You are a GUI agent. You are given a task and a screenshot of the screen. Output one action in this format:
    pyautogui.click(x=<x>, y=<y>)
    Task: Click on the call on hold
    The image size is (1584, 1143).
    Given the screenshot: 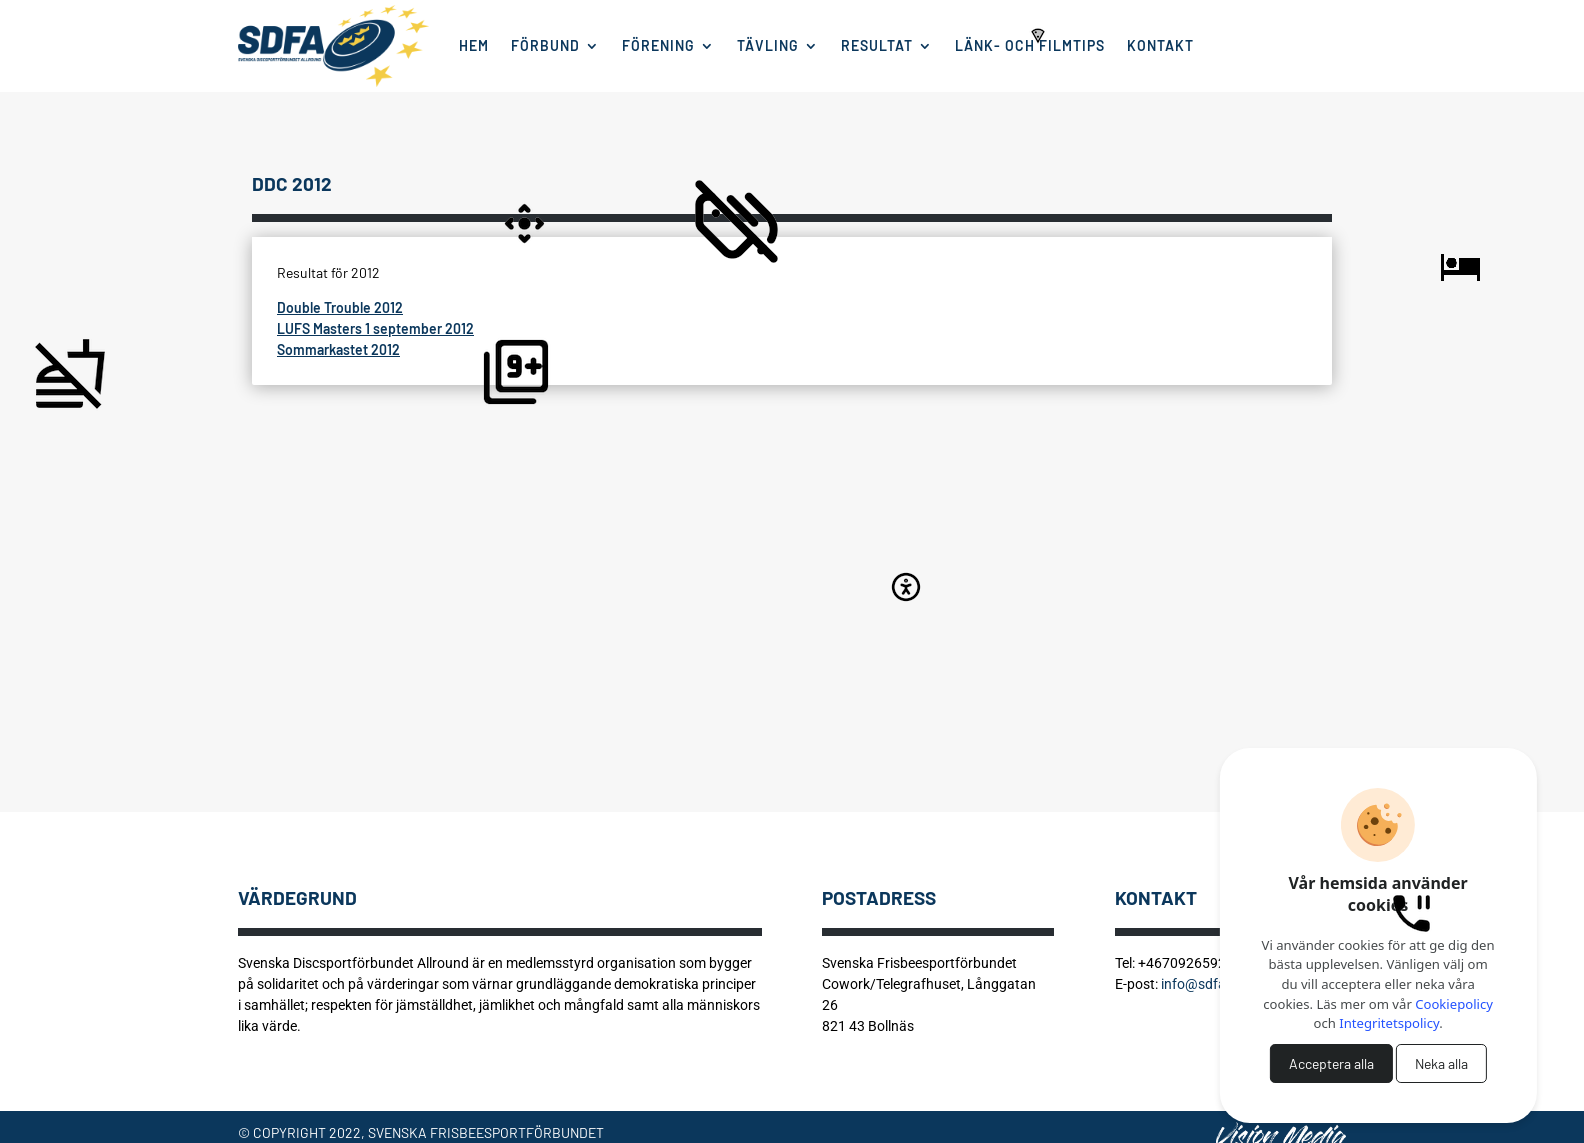 What is the action you would take?
    pyautogui.click(x=1411, y=913)
    